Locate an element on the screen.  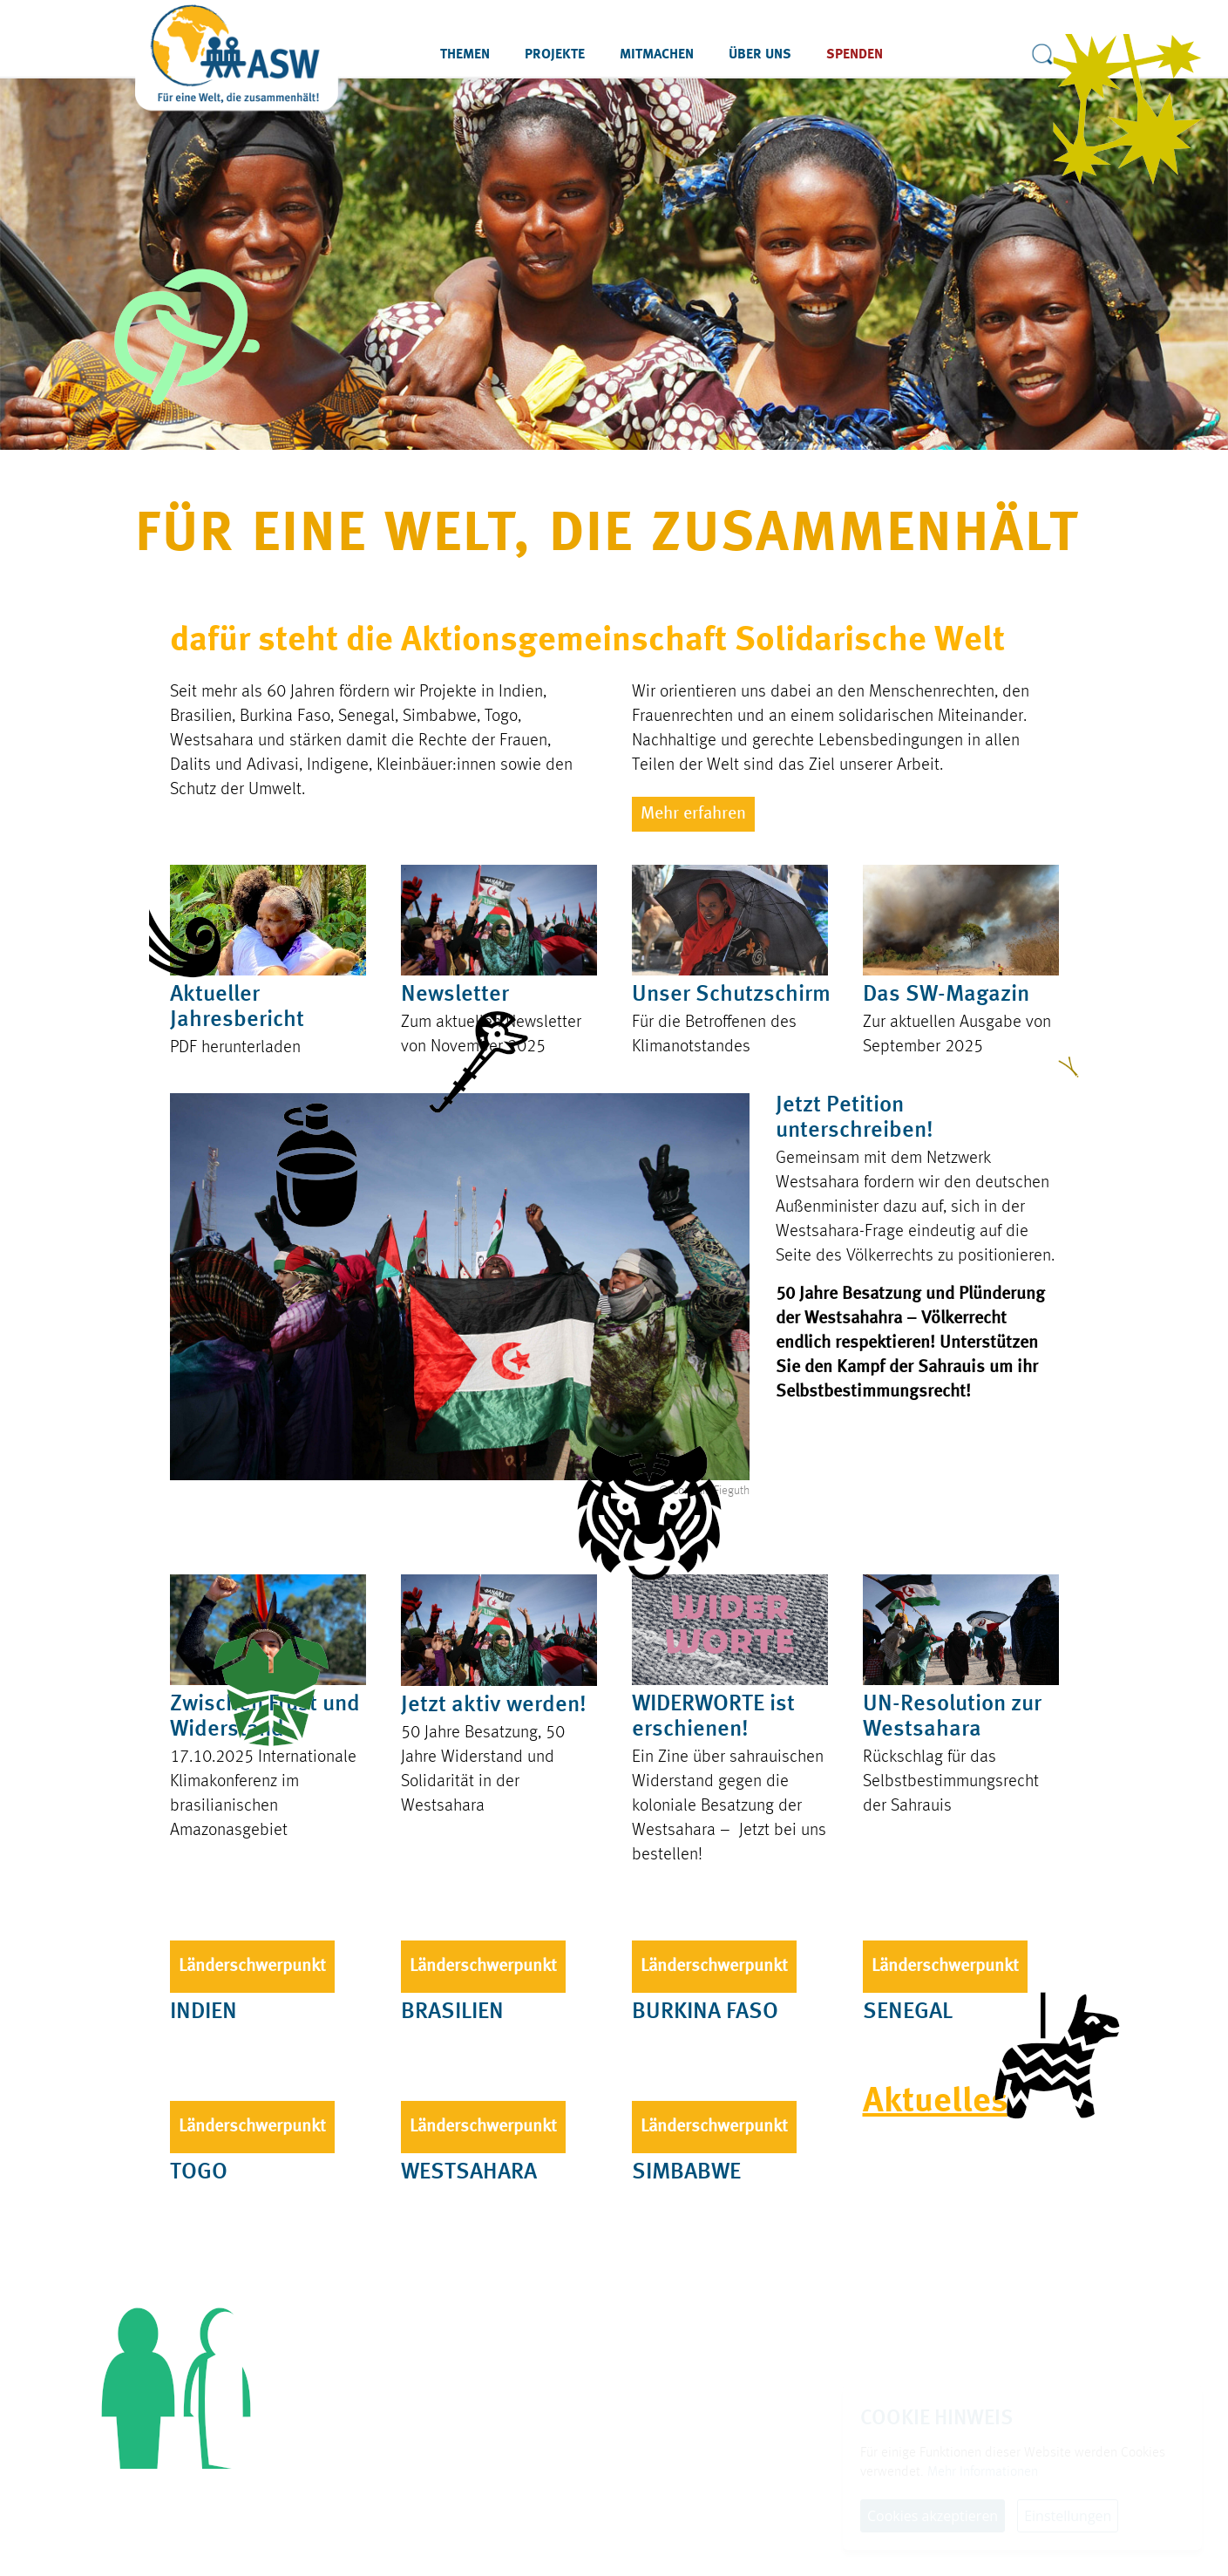
dowsing or divination tool in a game interface is located at coordinates (1069, 1067).